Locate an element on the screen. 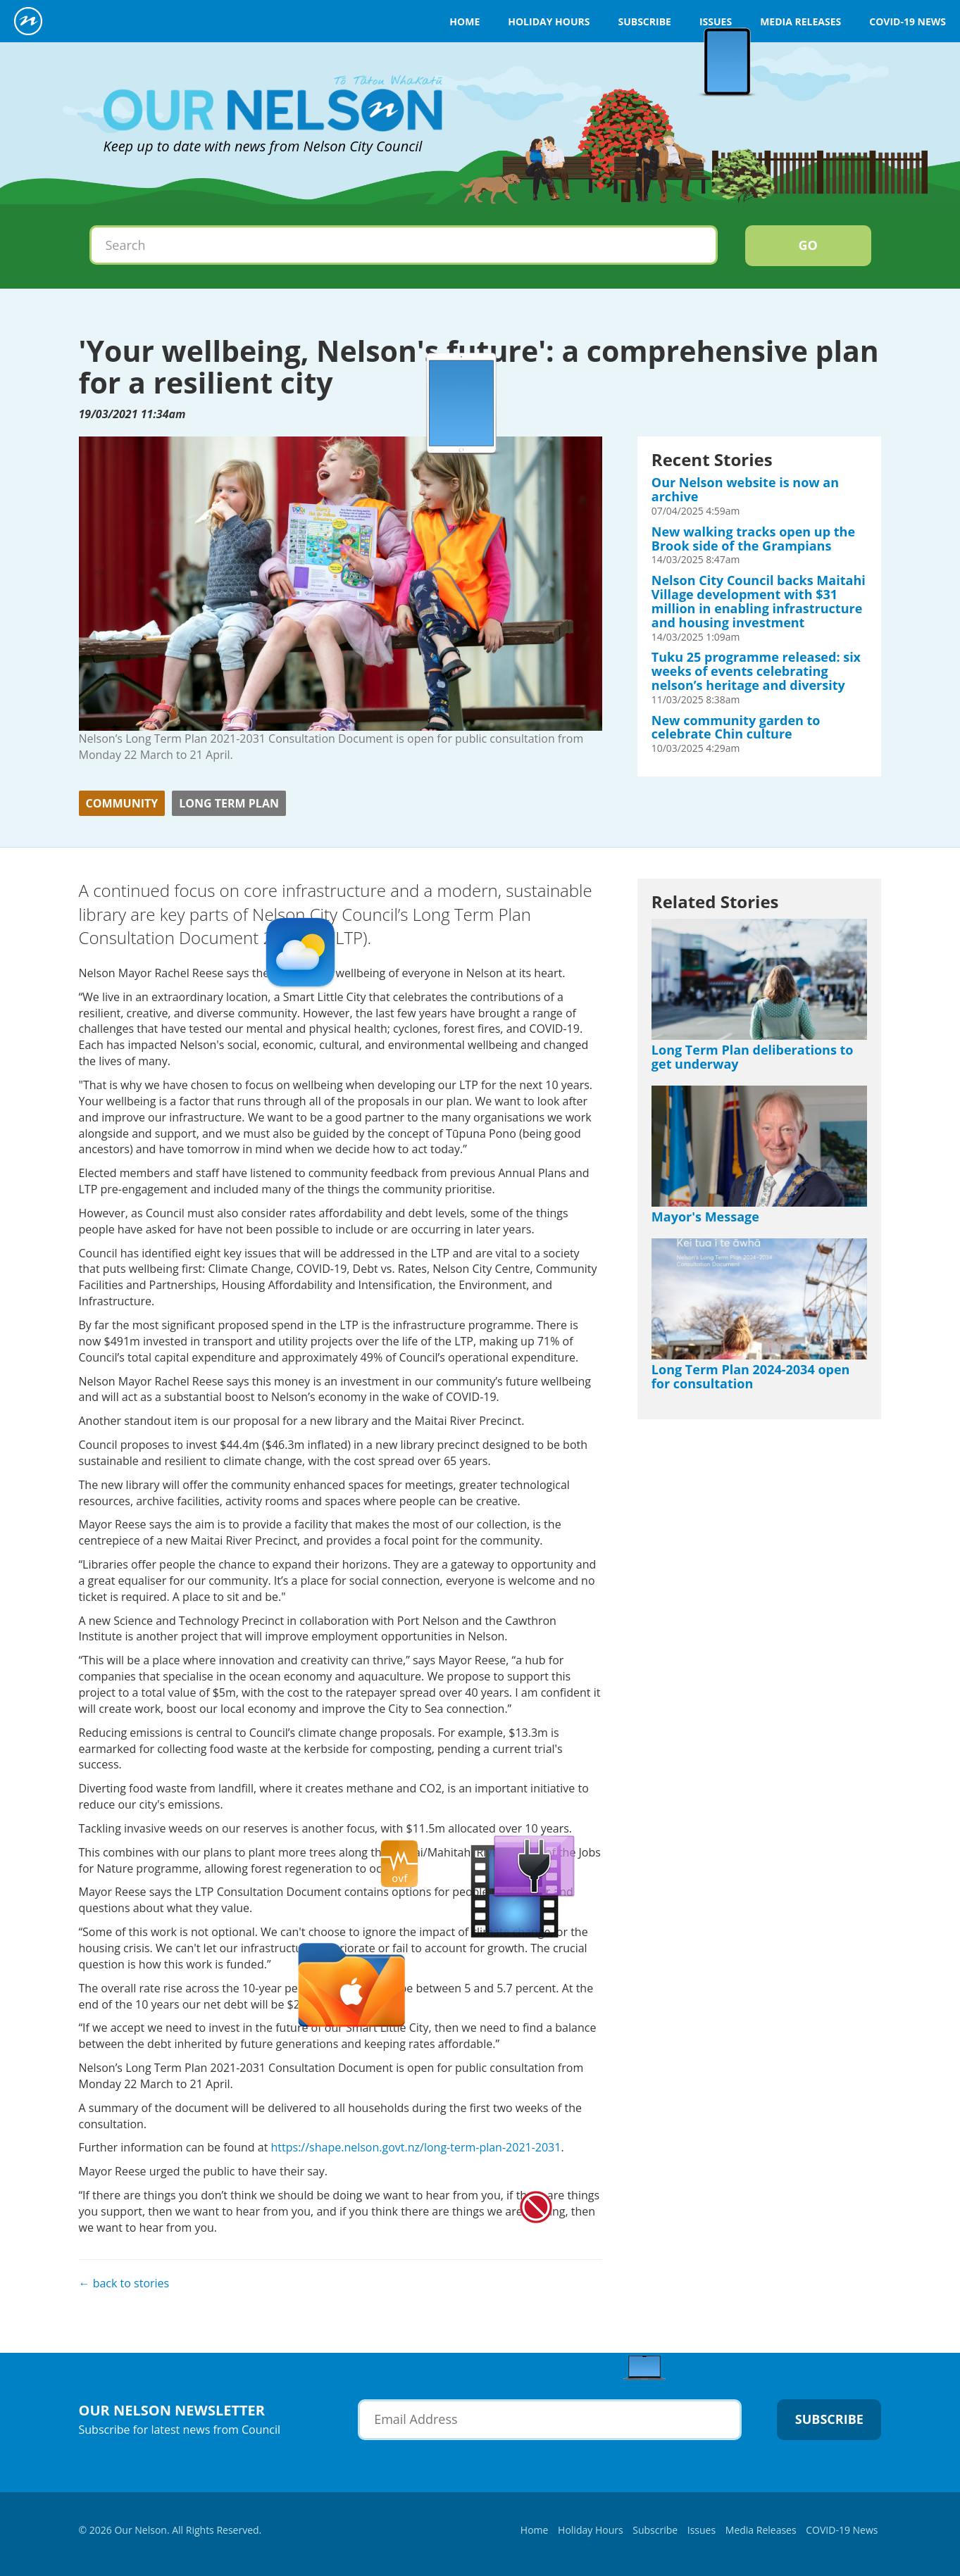  open the weather app is located at coordinates (300, 952).